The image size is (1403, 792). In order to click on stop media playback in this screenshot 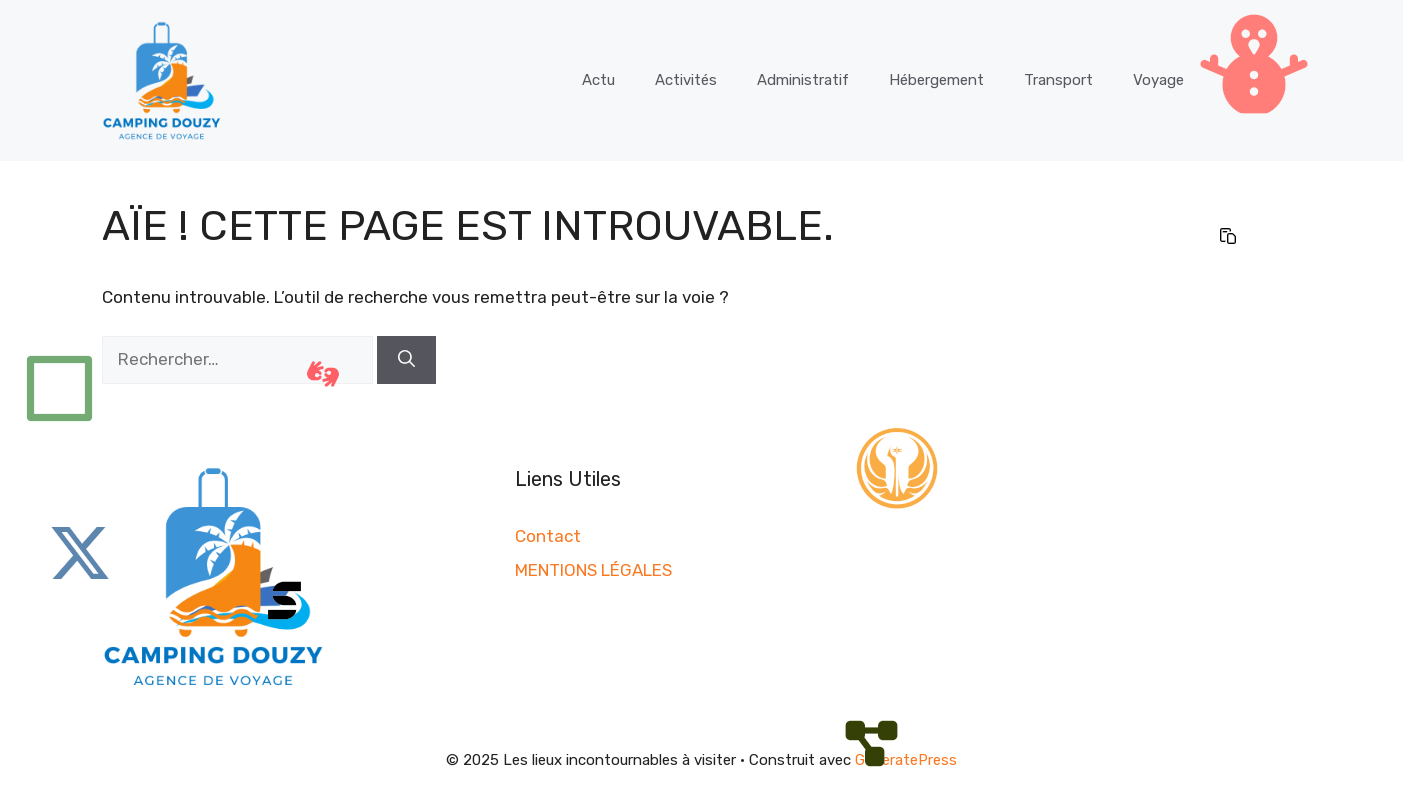, I will do `click(59, 388)`.